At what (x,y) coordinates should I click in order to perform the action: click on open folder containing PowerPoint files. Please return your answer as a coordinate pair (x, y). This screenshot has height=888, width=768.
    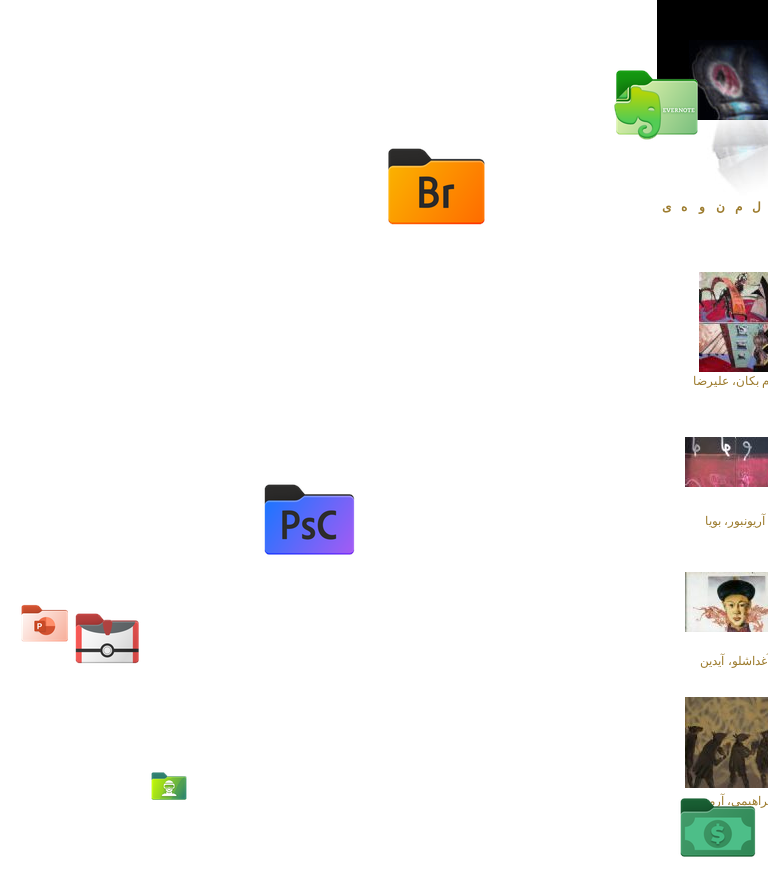
    Looking at the image, I should click on (44, 624).